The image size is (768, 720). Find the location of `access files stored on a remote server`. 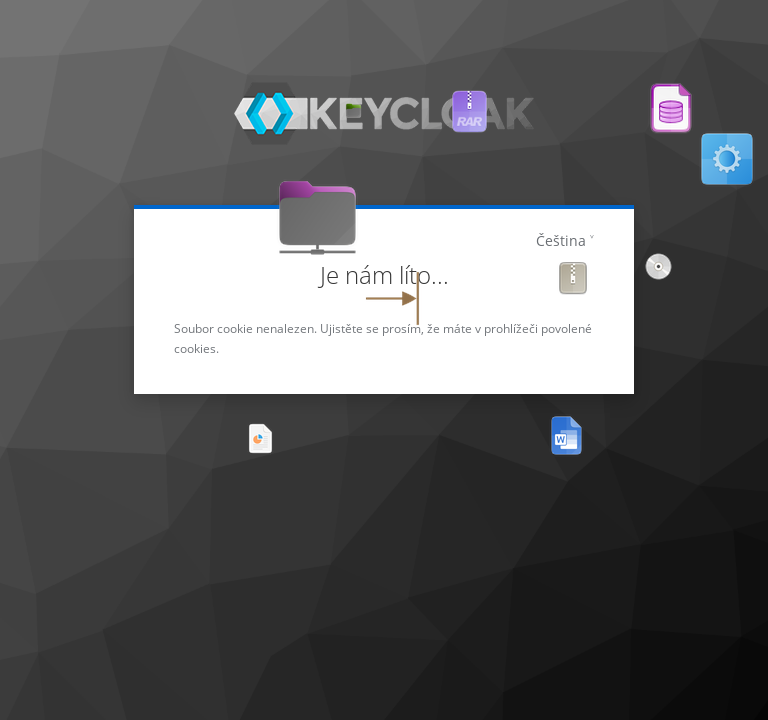

access files stored on a remote server is located at coordinates (317, 216).